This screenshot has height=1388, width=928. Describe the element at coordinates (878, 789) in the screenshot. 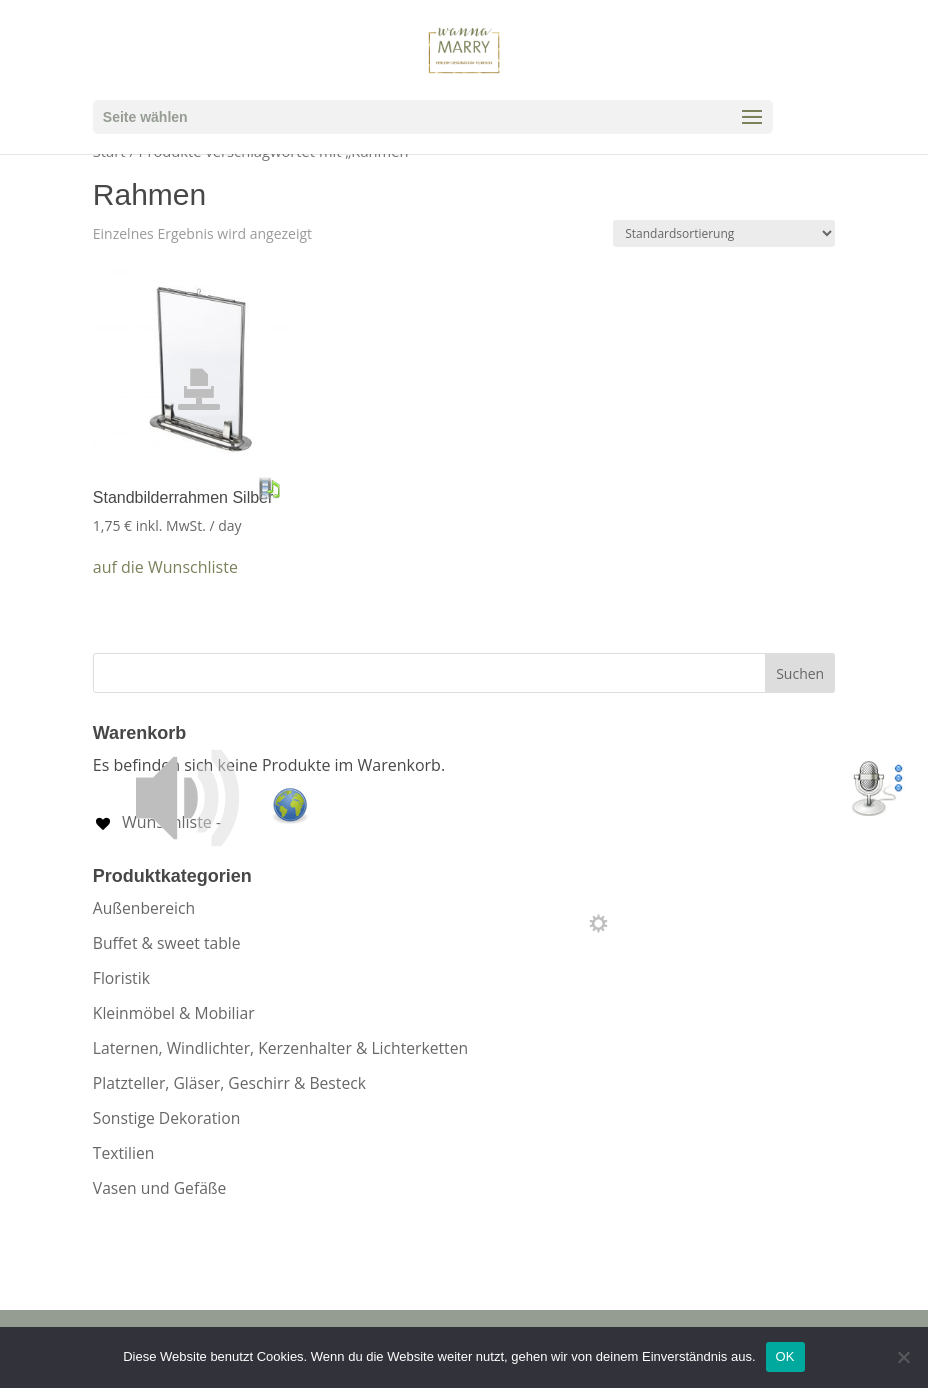

I see `microphone input level is high` at that location.